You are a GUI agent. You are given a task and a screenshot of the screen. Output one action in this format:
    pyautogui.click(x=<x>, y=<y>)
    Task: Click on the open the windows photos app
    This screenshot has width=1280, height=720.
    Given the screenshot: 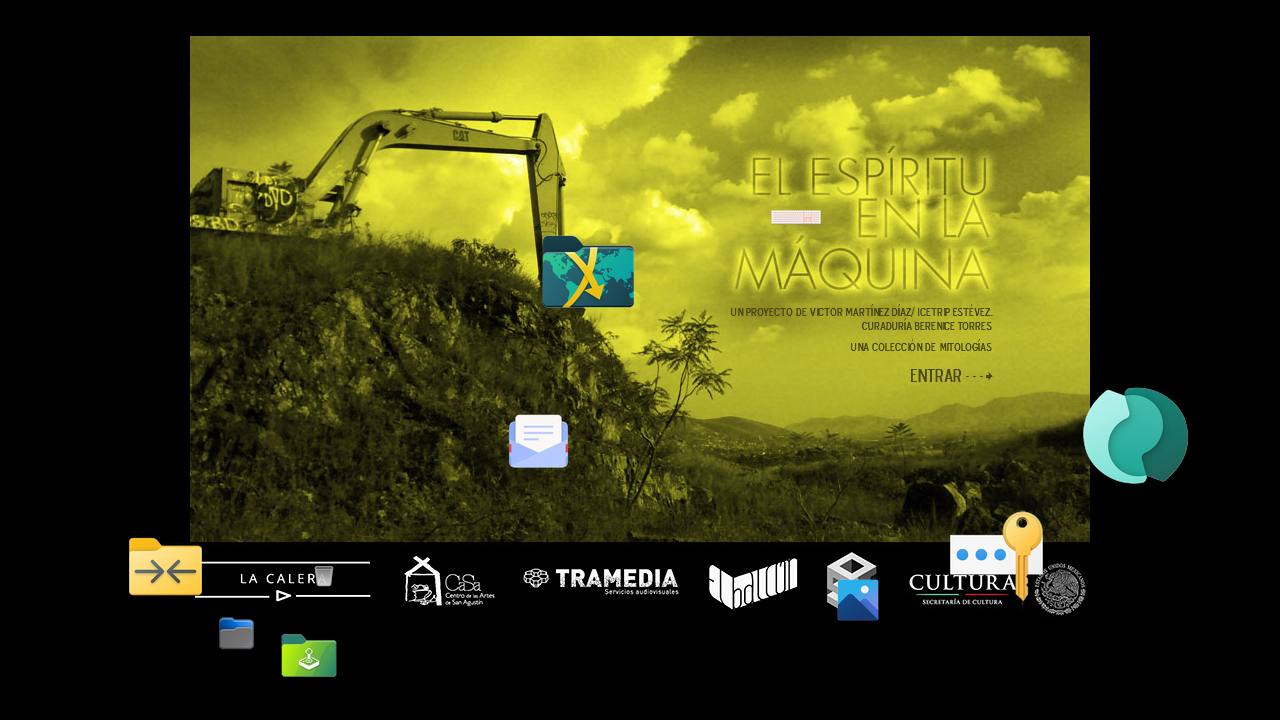 What is the action you would take?
    pyautogui.click(x=858, y=600)
    